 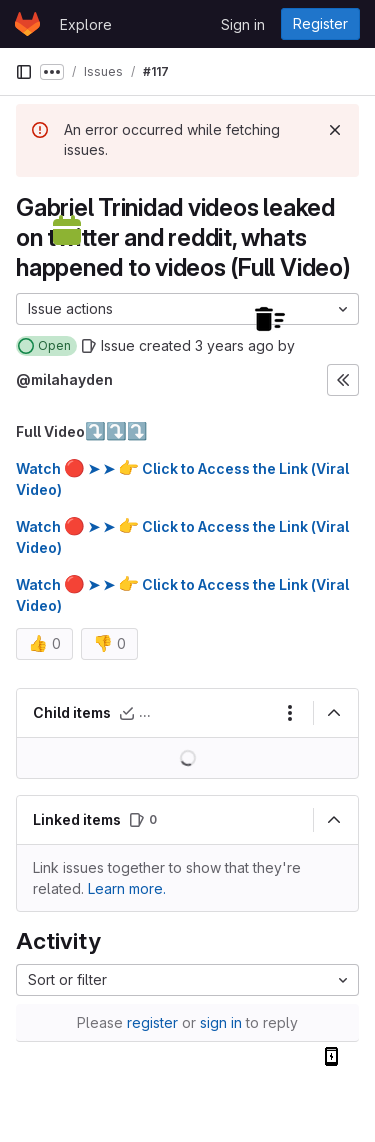 I want to click on view calendar or scheduled events, so click(x=67, y=231).